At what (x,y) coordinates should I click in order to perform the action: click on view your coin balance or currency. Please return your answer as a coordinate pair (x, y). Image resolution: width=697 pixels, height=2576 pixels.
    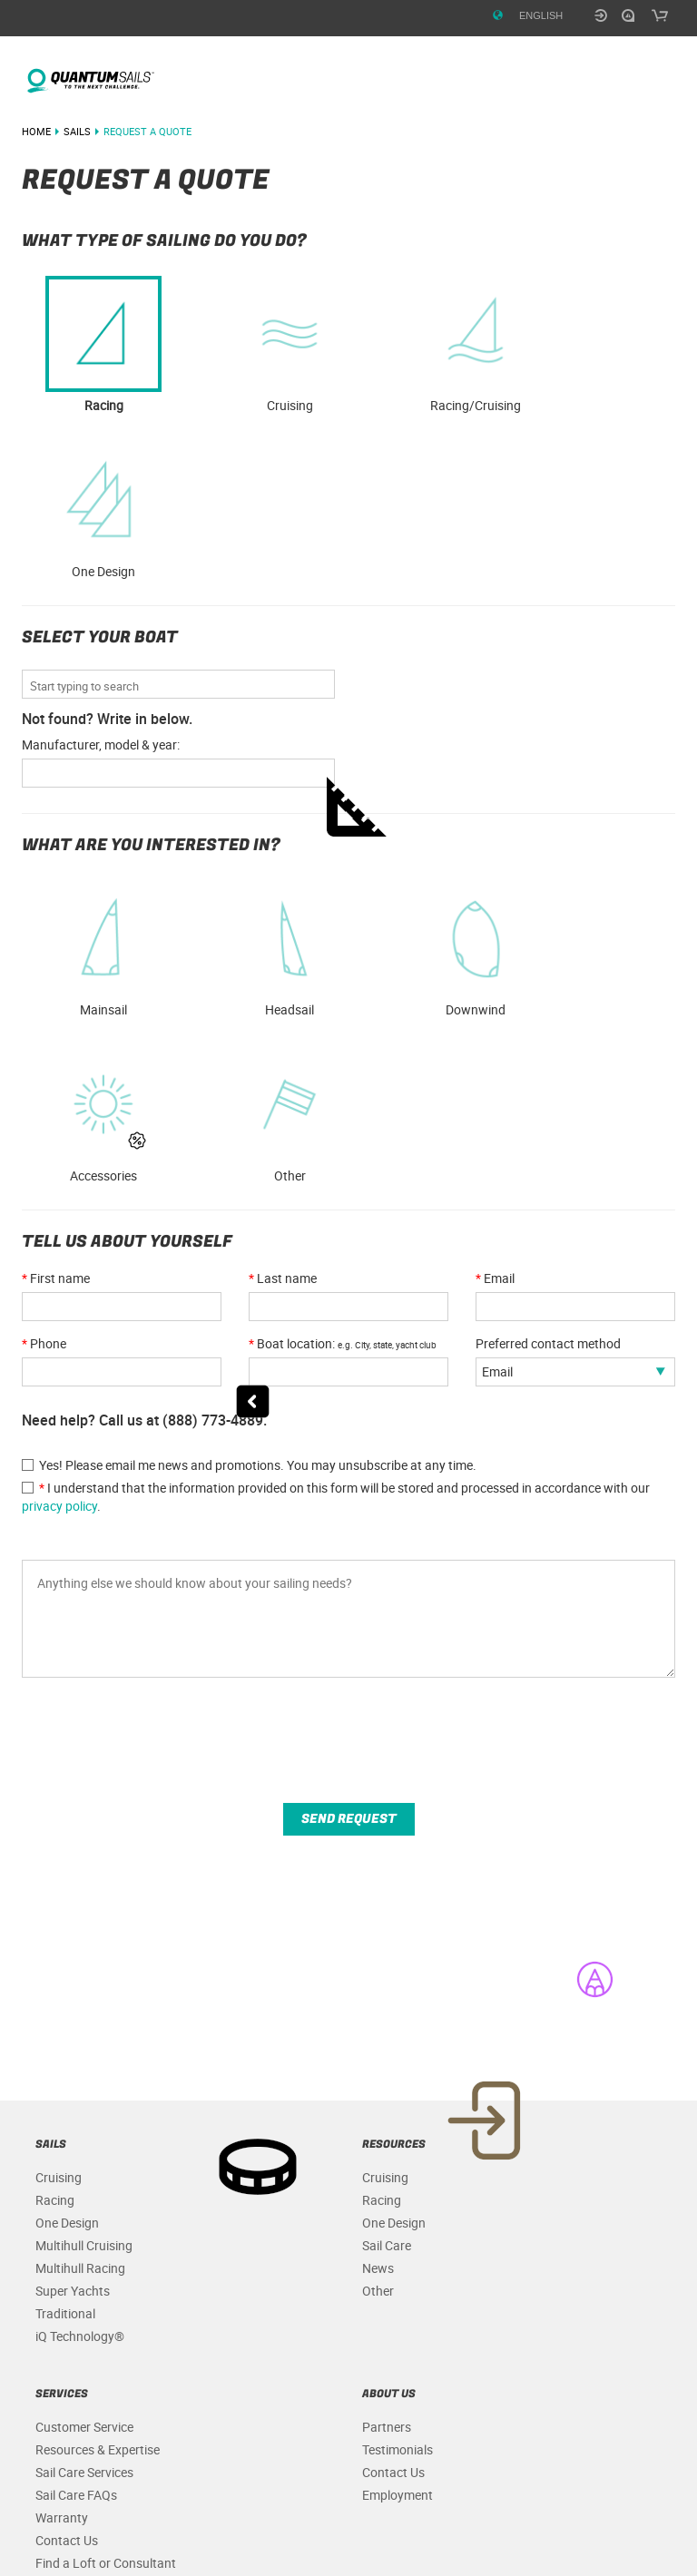
    Looking at the image, I should click on (258, 2167).